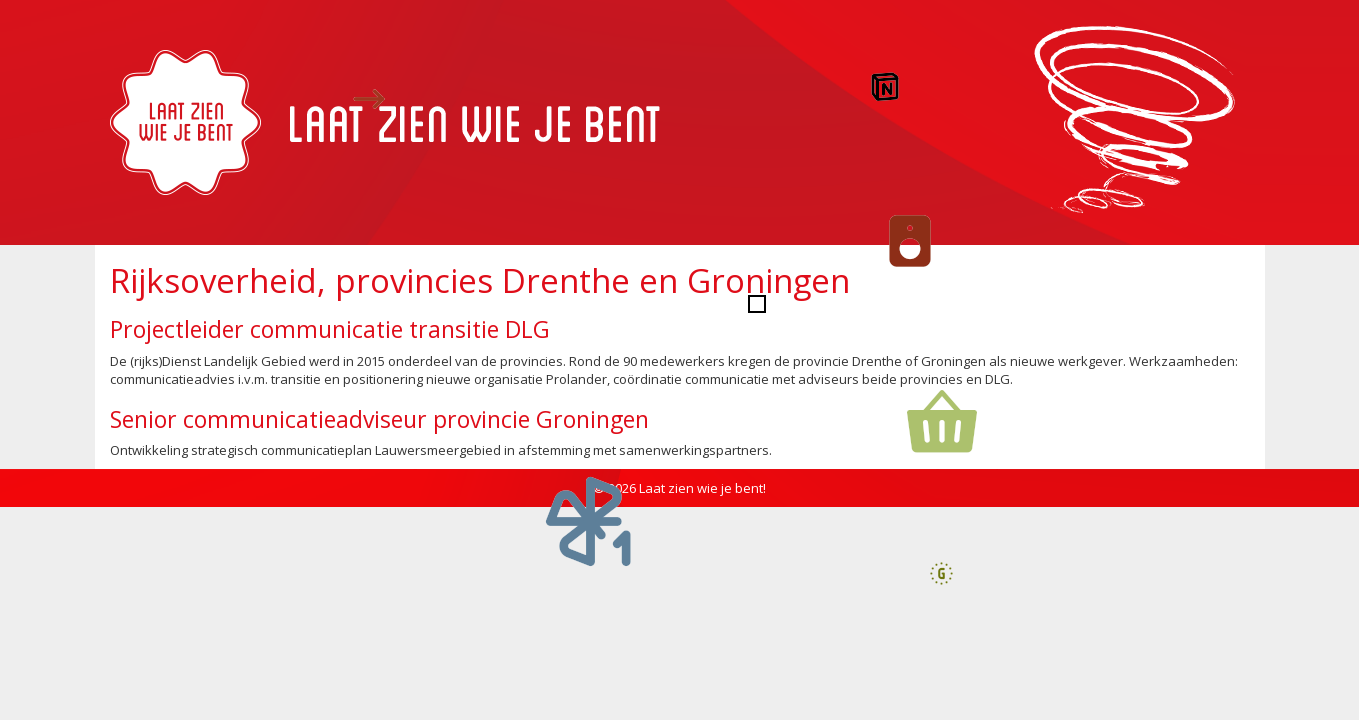  What do you see at coordinates (942, 425) in the screenshot?
I see `view your shopping basket` at bounding box center [942, 425].